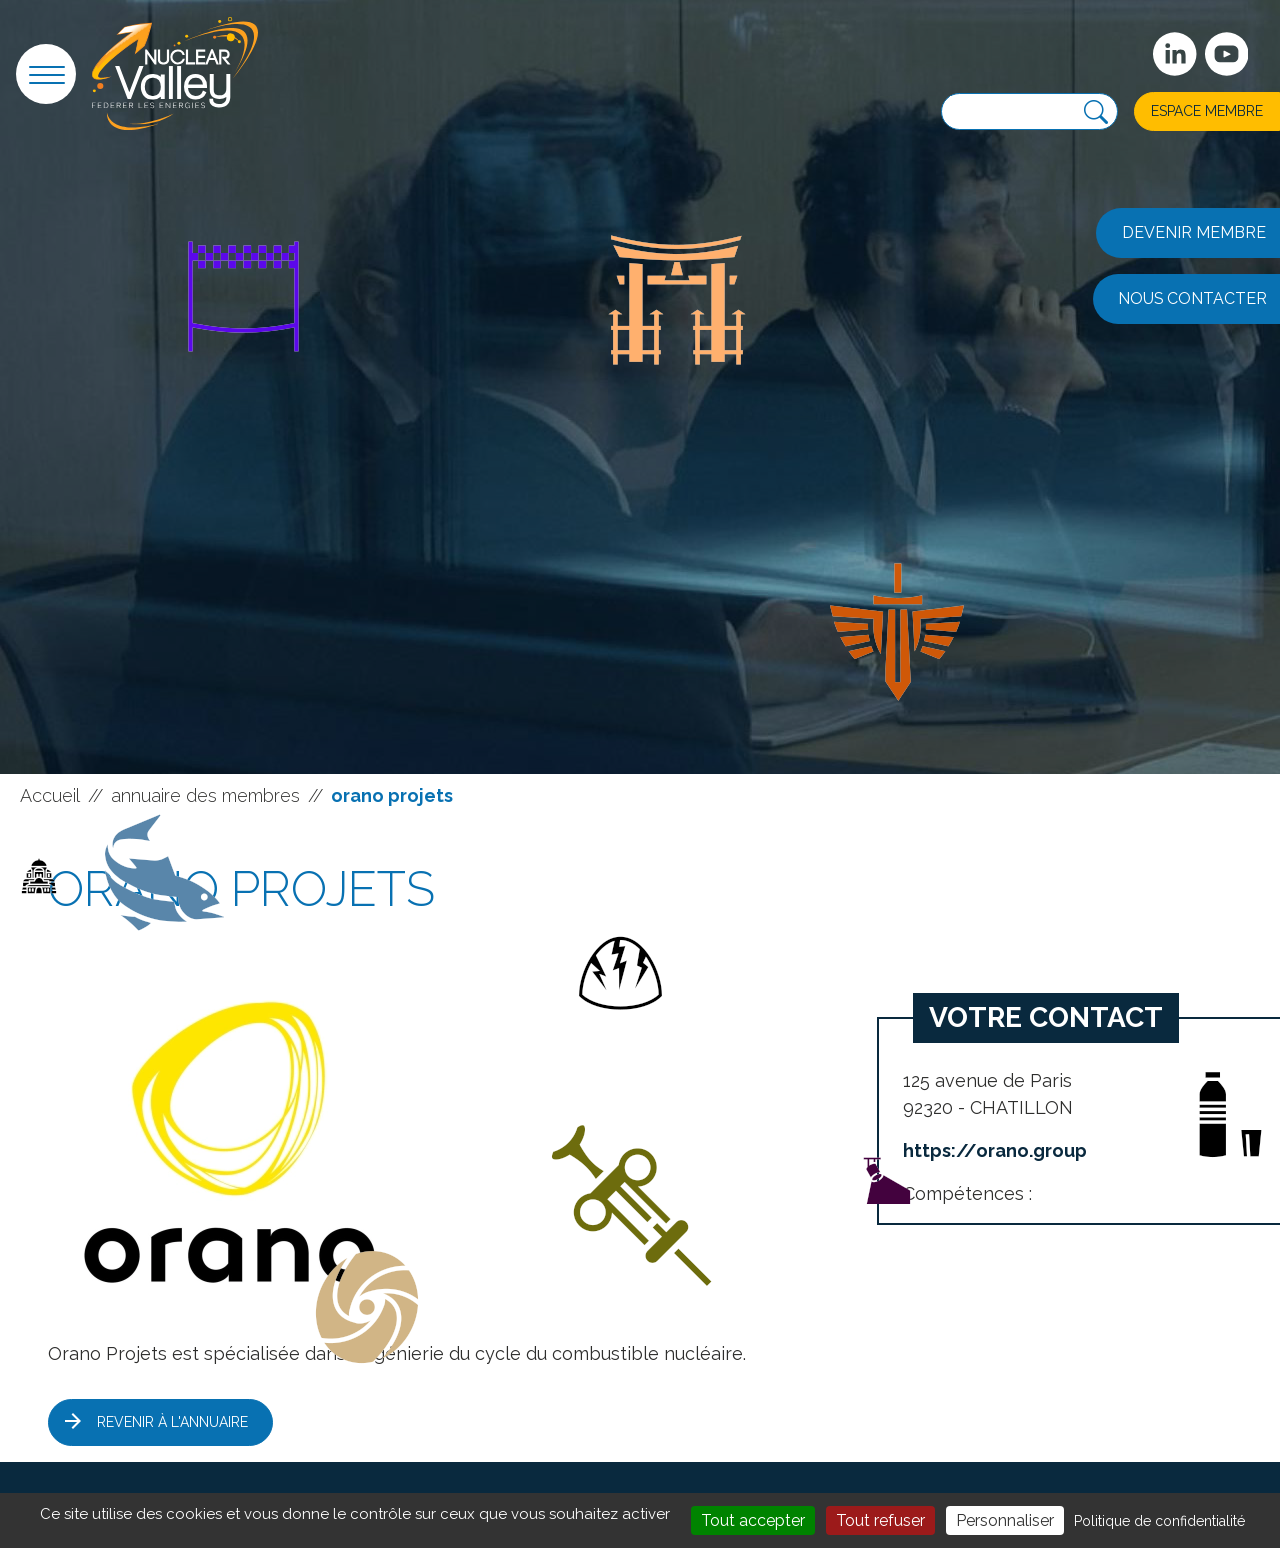  I want to click on indicates race or level completion, so click(243, 296).